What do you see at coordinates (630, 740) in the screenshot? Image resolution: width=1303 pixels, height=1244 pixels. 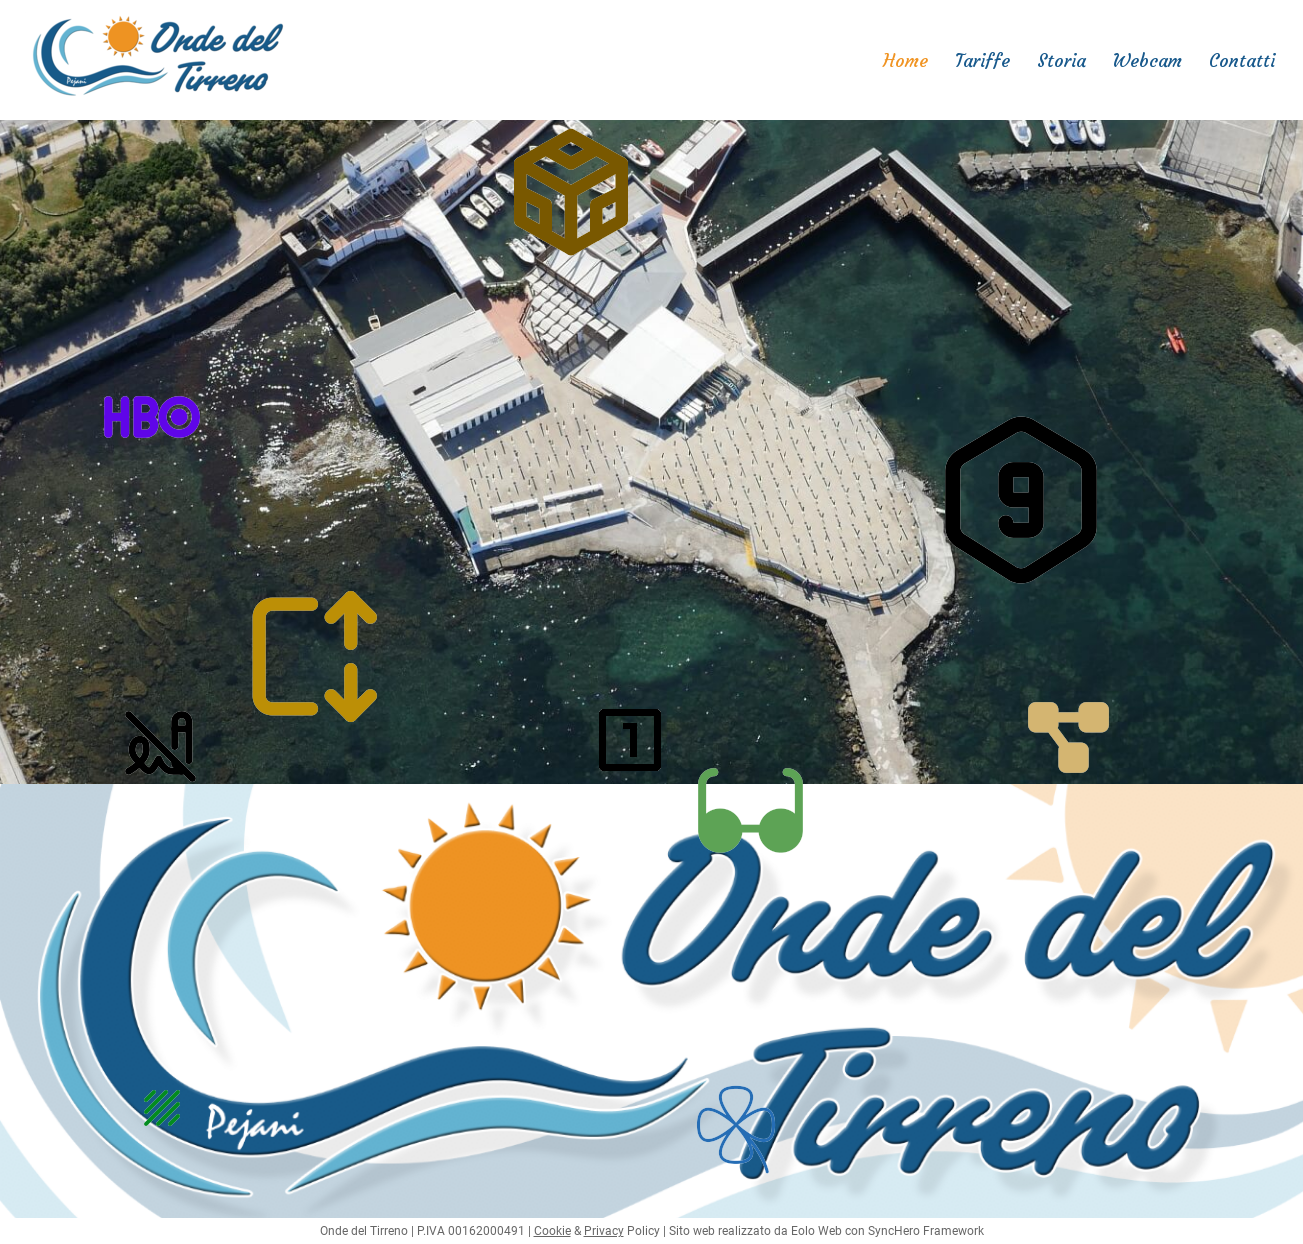 I see `select option one or first choice` at bounding box center [630, 740].